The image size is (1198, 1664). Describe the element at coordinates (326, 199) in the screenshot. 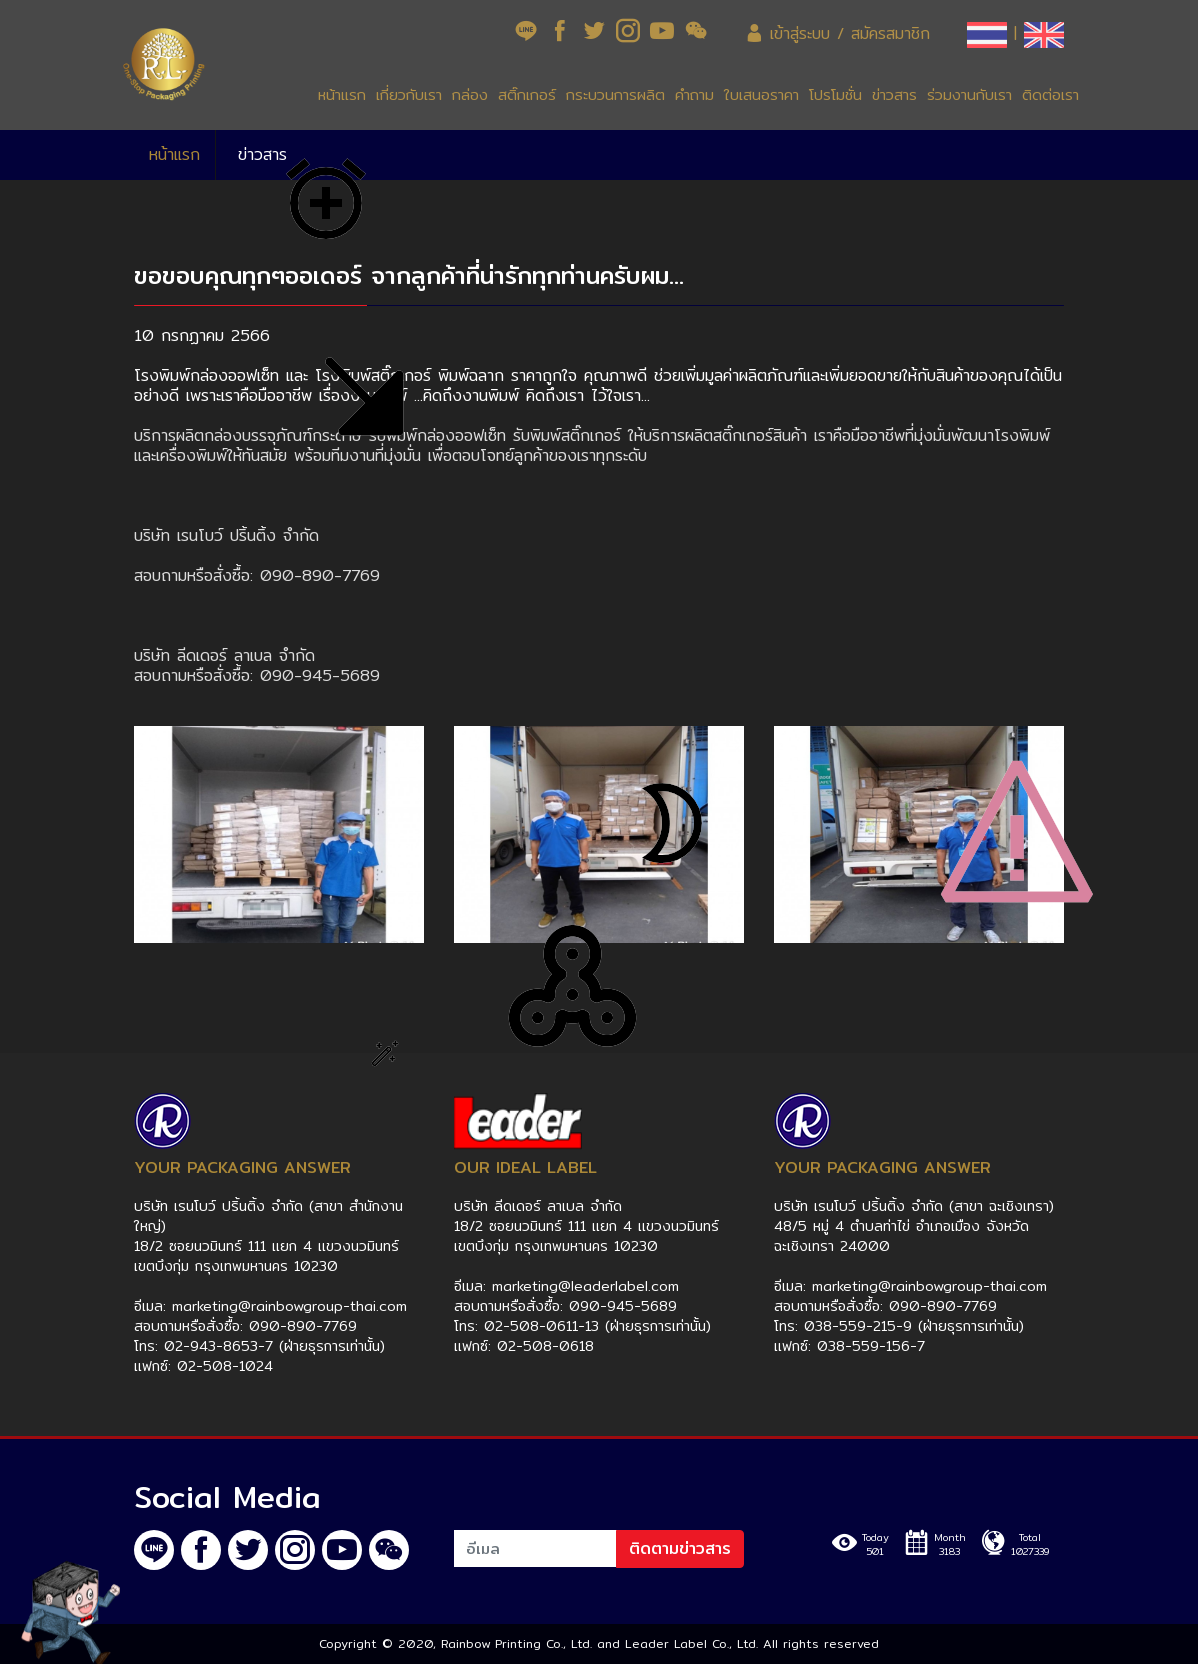

I see `add a new alarm` at that location.